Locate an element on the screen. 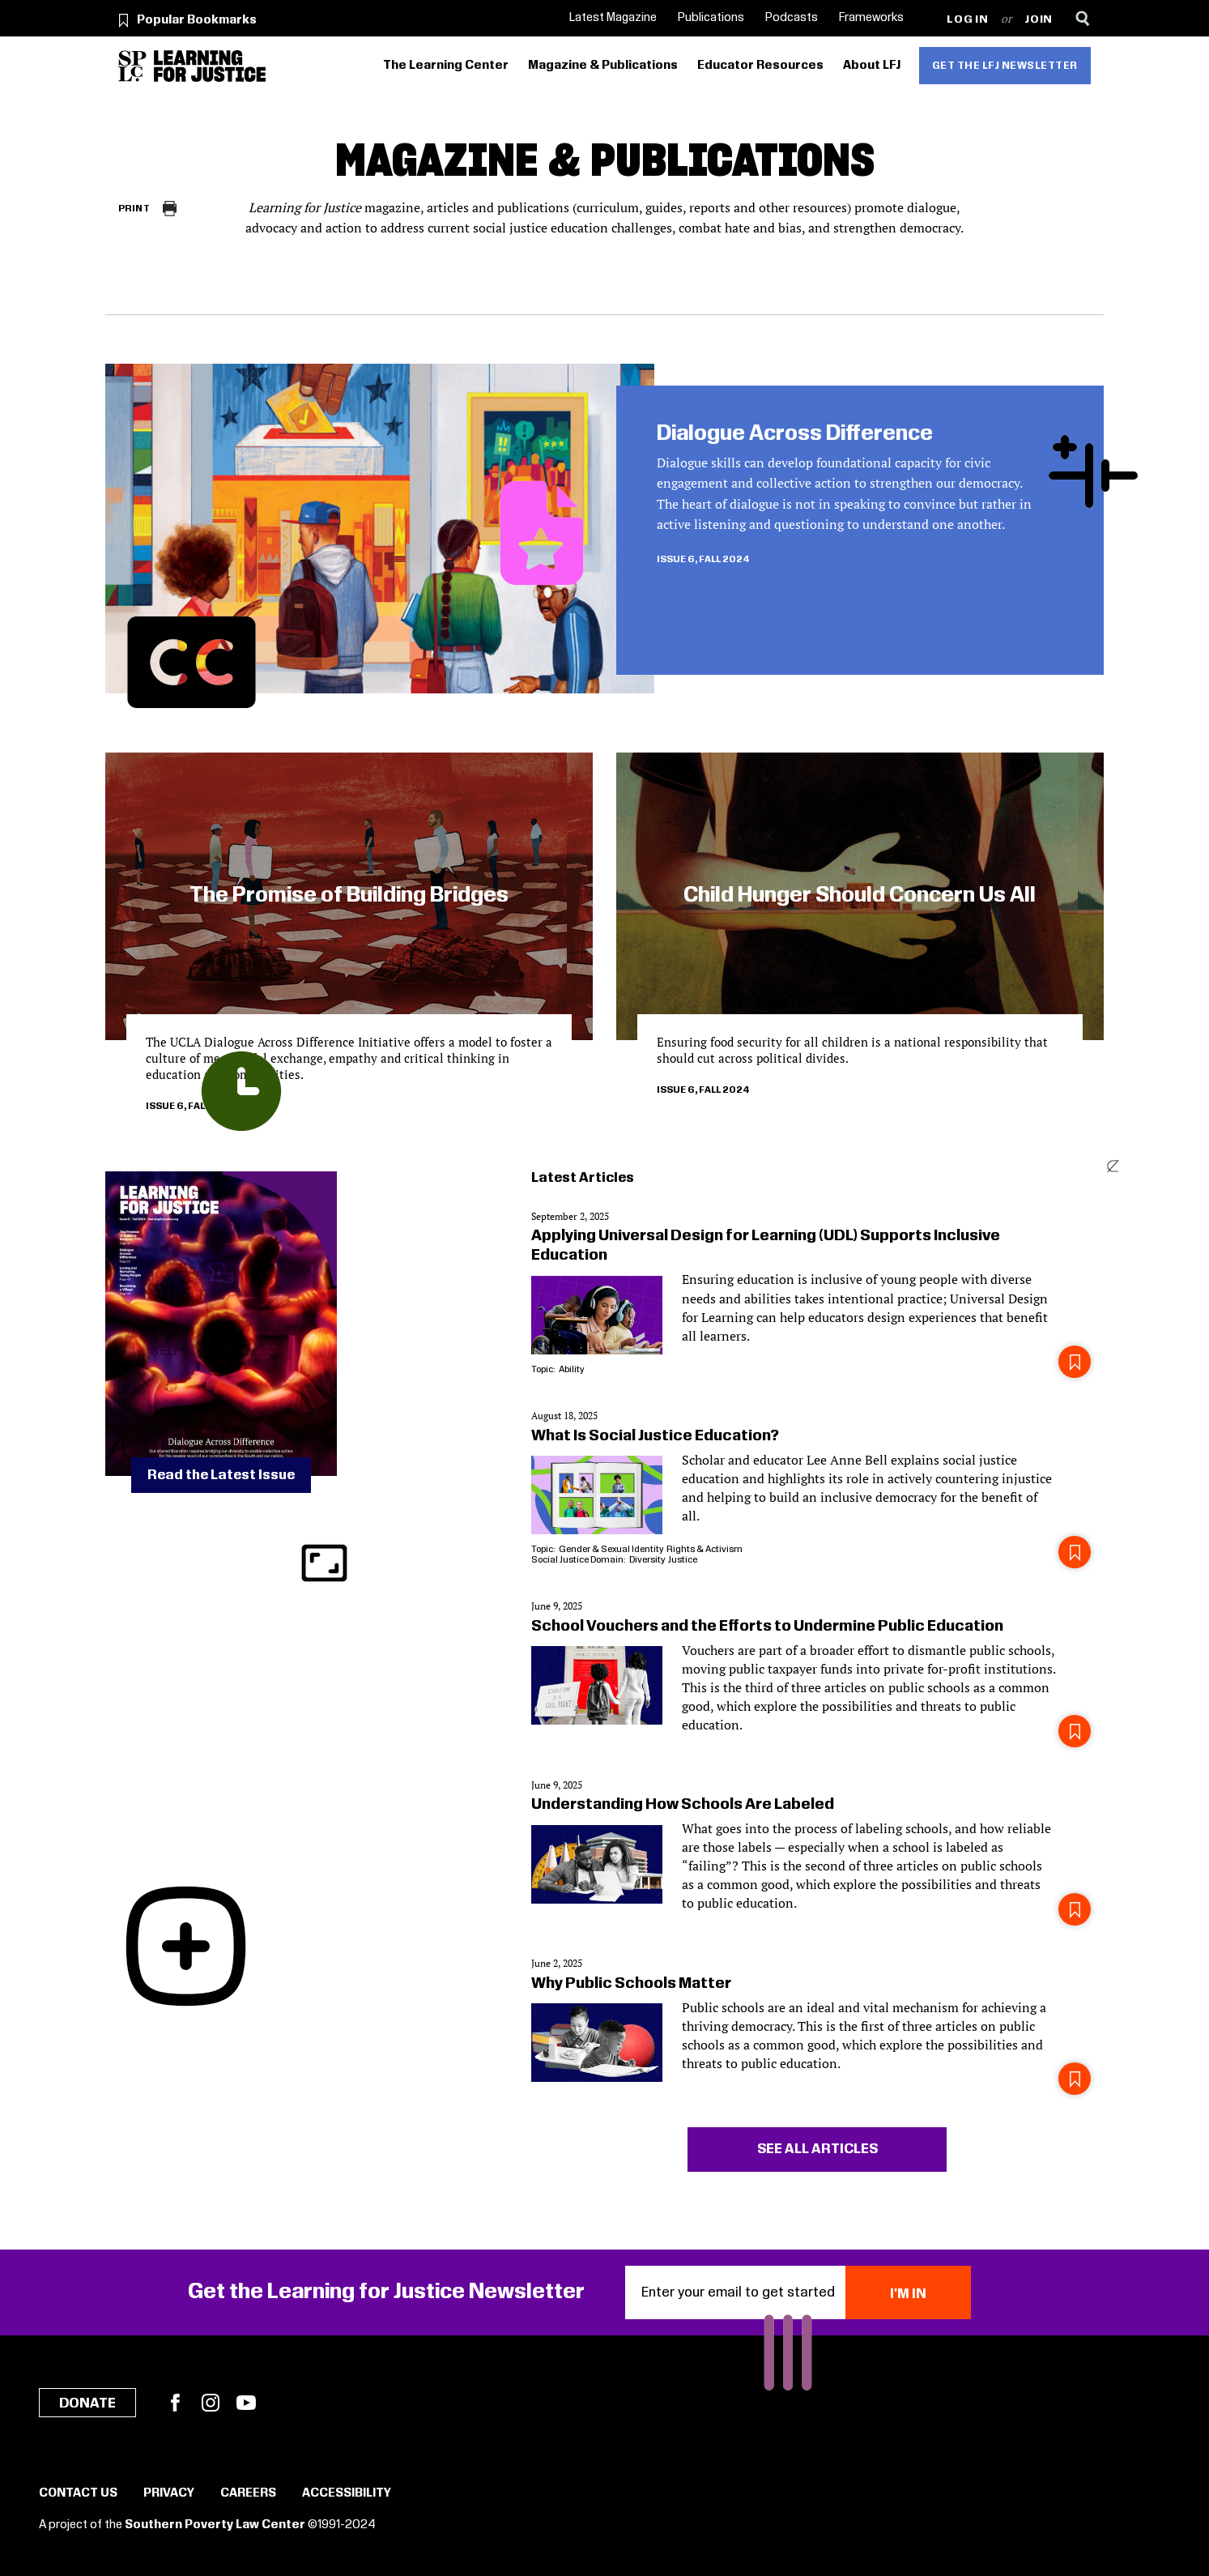 This screenshot has height=2576, width=1209. adjust aspect ratio settings is located at coordinates (324, 1563).